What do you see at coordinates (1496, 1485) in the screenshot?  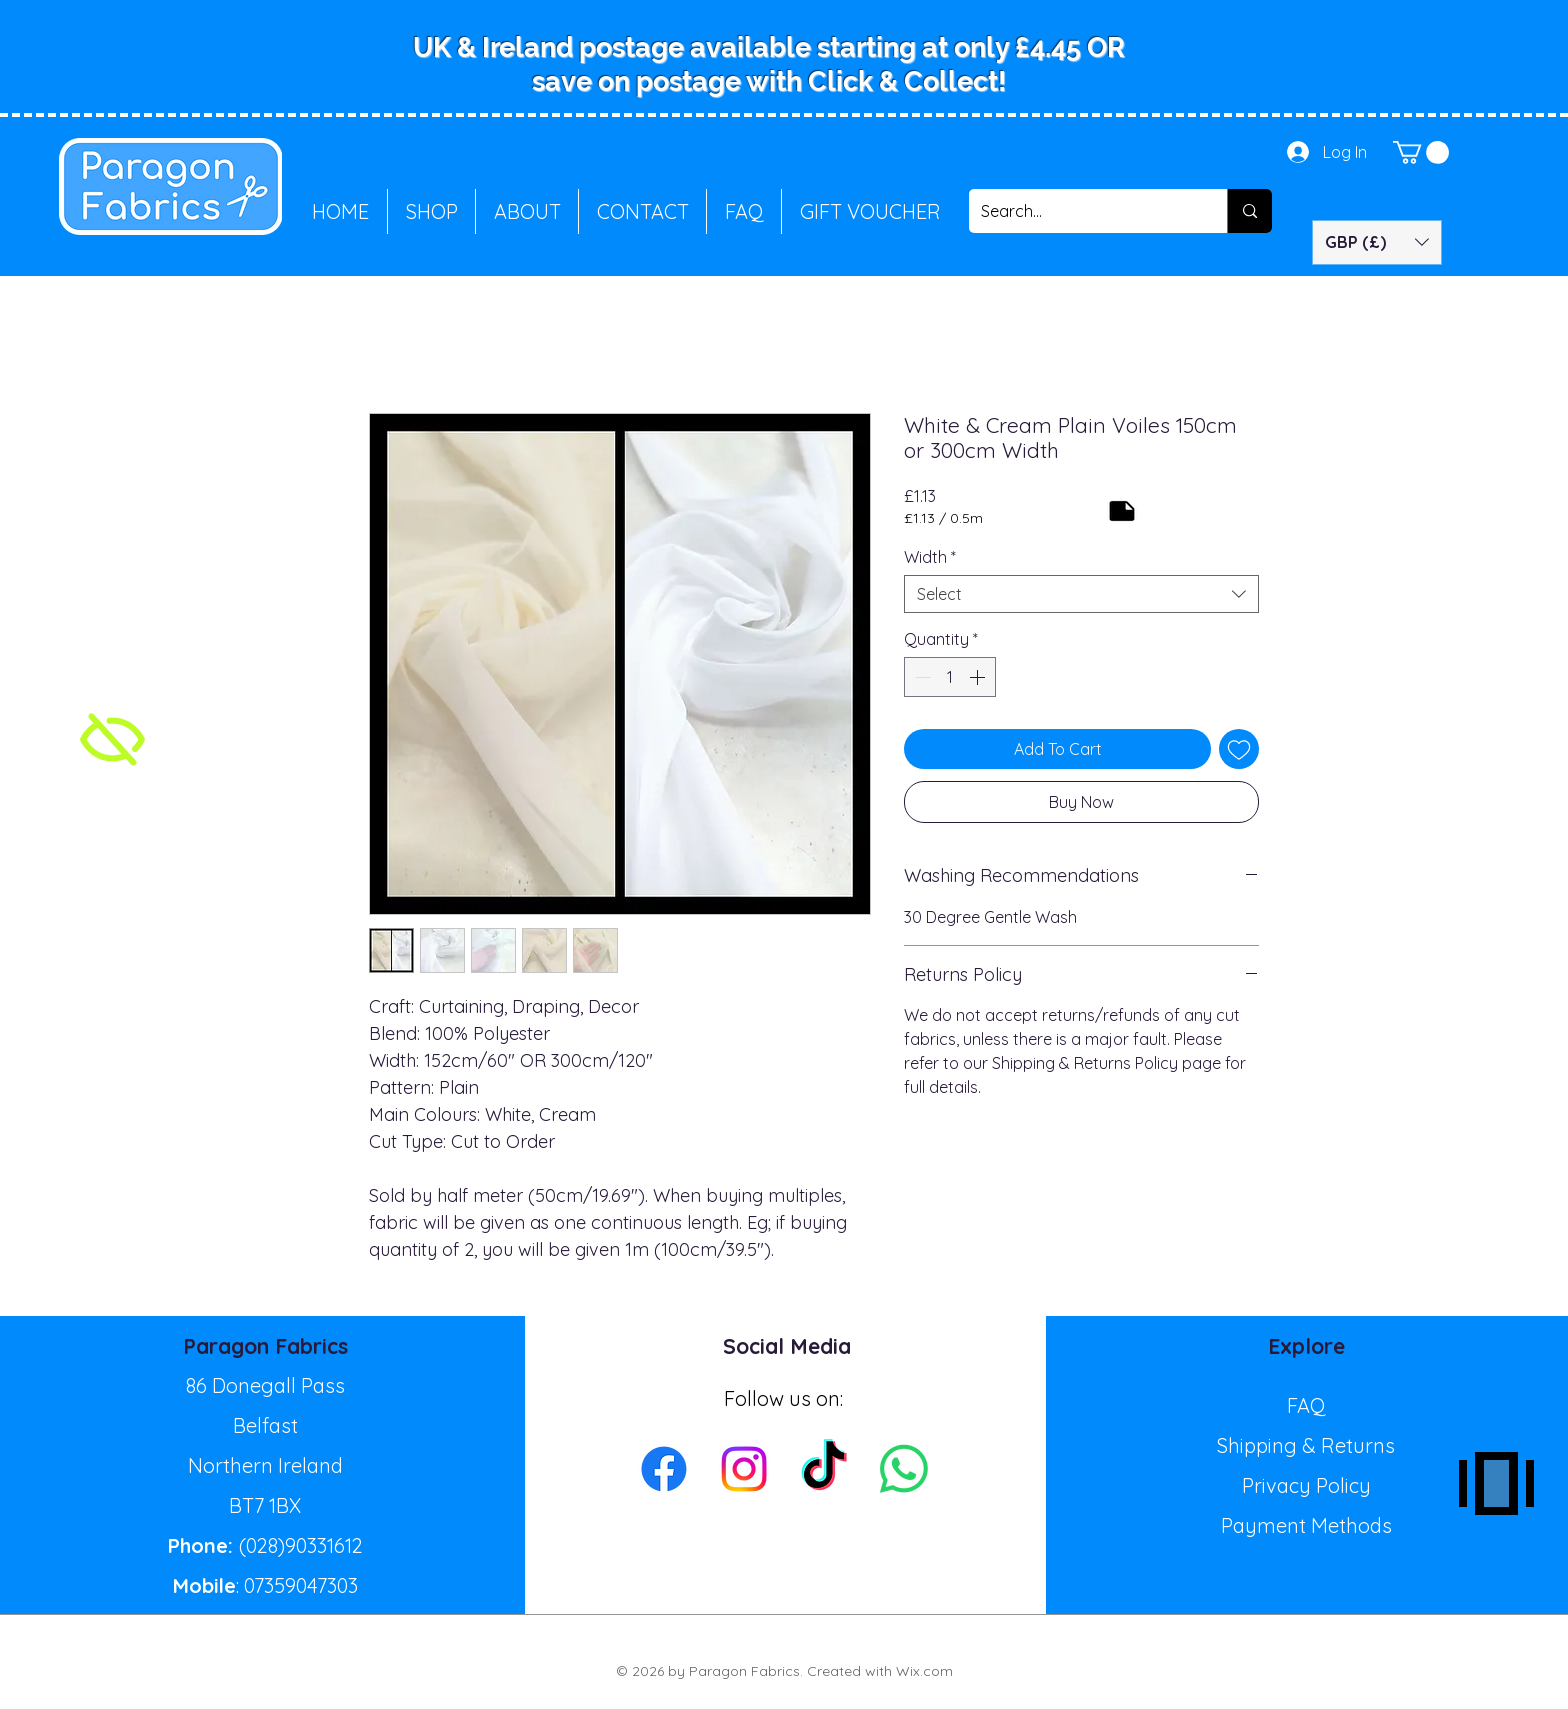 I see `view stories or sequential content` at bounding box center [1496, 1485].